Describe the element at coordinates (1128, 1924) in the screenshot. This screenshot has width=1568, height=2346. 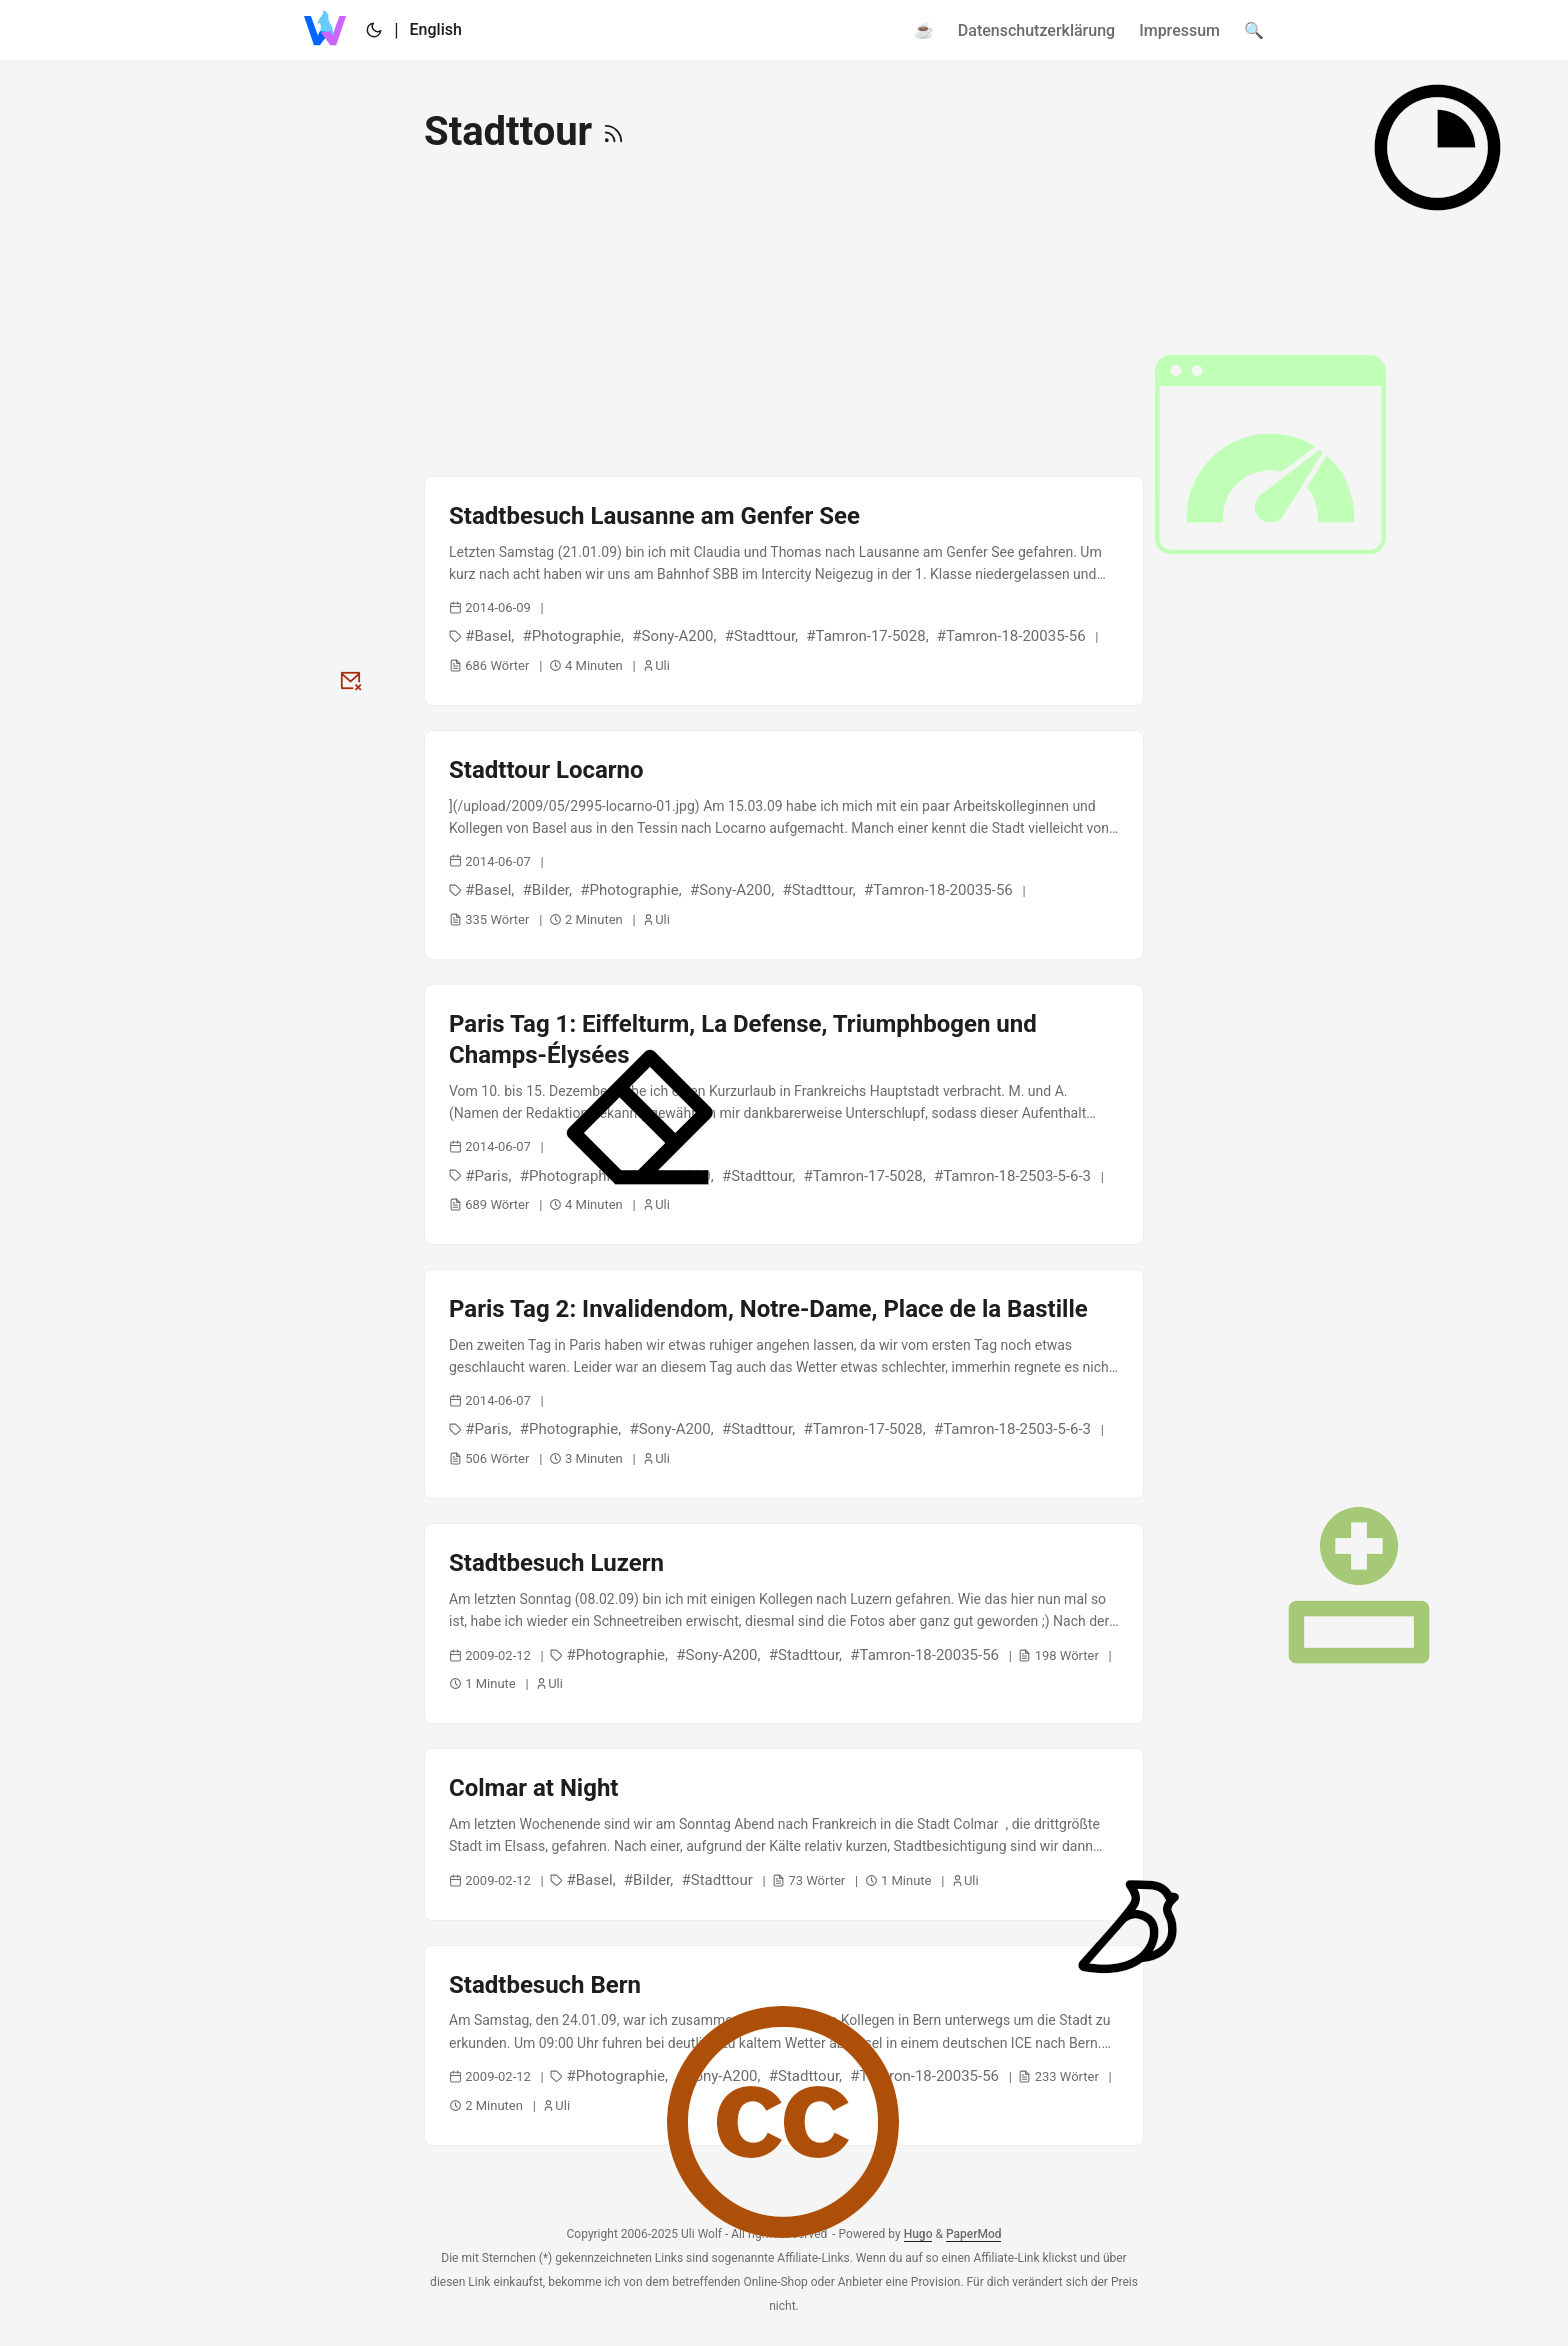
I see `open yuque documentation platform` at that location.